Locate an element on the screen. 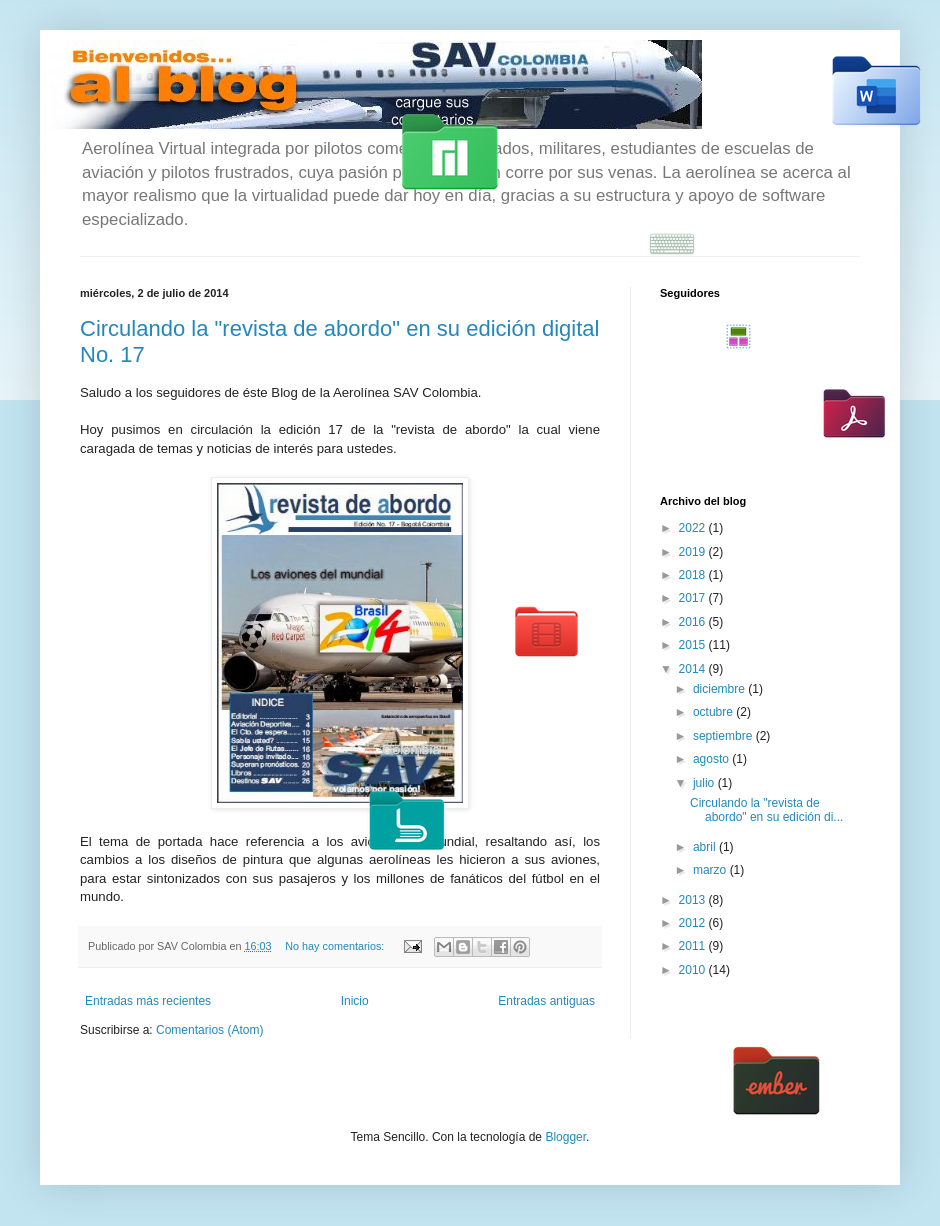 The image size is (940, 1226). open manjaro linux system folder is located at coordinates (449, 154).